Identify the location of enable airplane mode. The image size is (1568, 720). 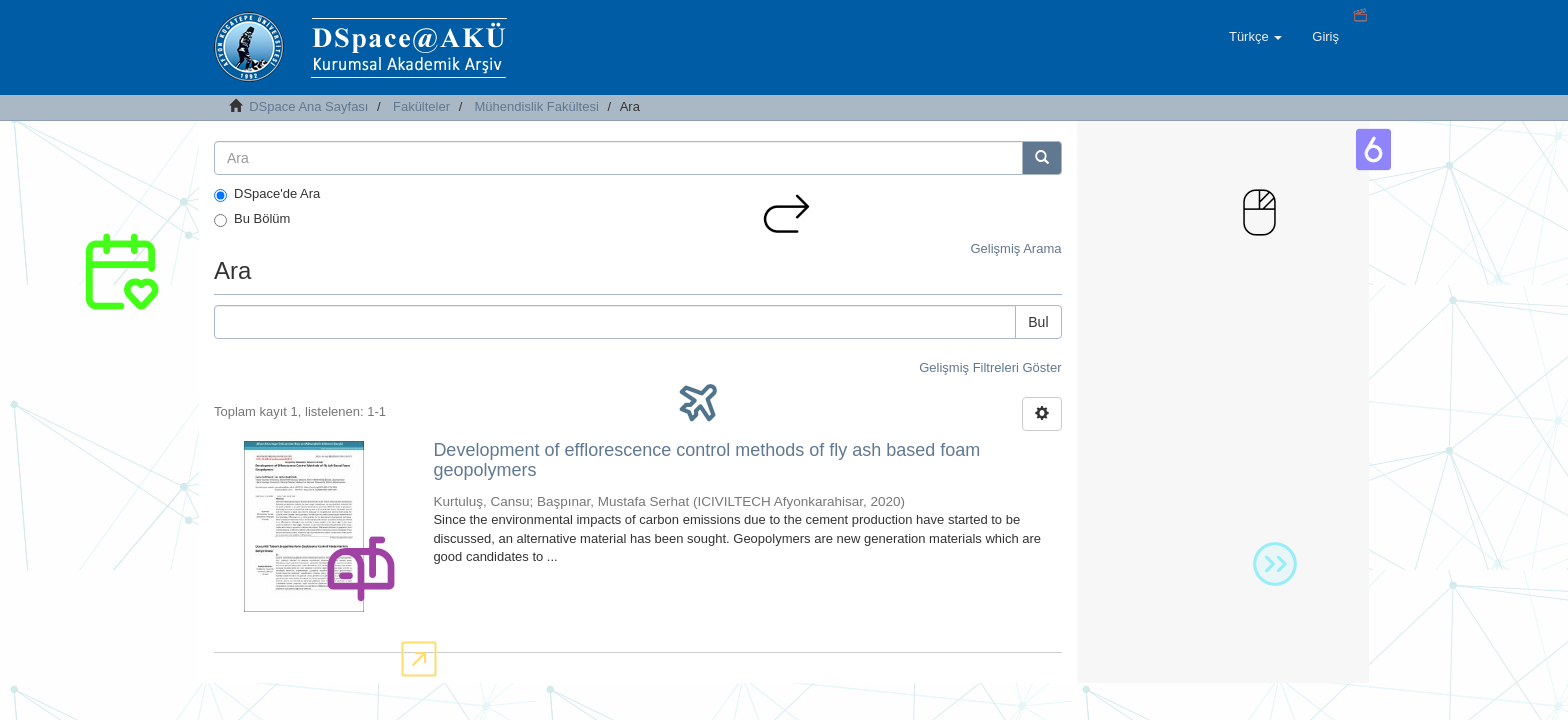
(699, 402).